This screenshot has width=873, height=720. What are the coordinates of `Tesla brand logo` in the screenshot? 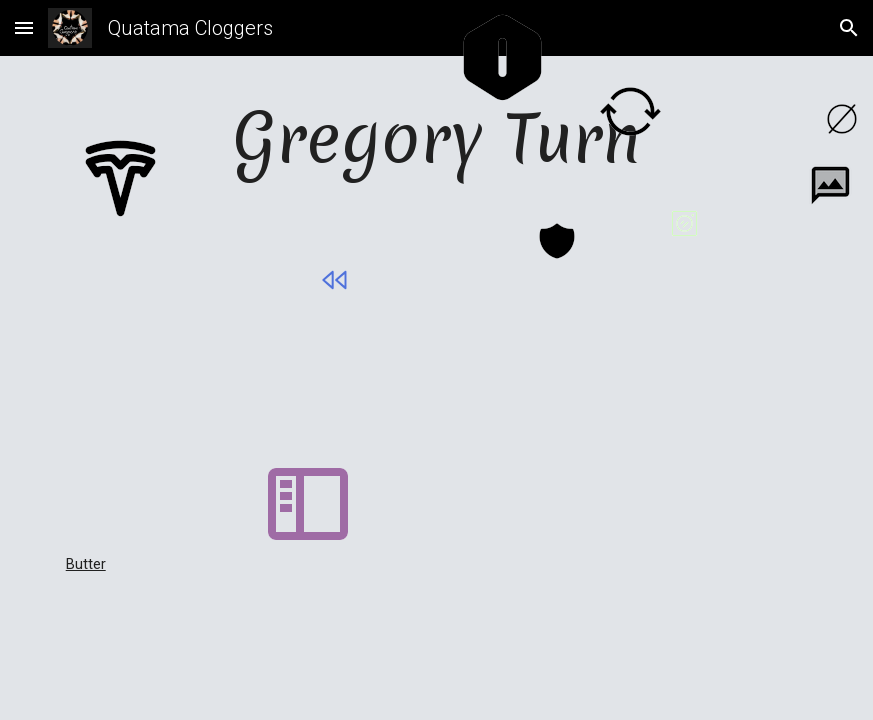 It's located at (120, 177).